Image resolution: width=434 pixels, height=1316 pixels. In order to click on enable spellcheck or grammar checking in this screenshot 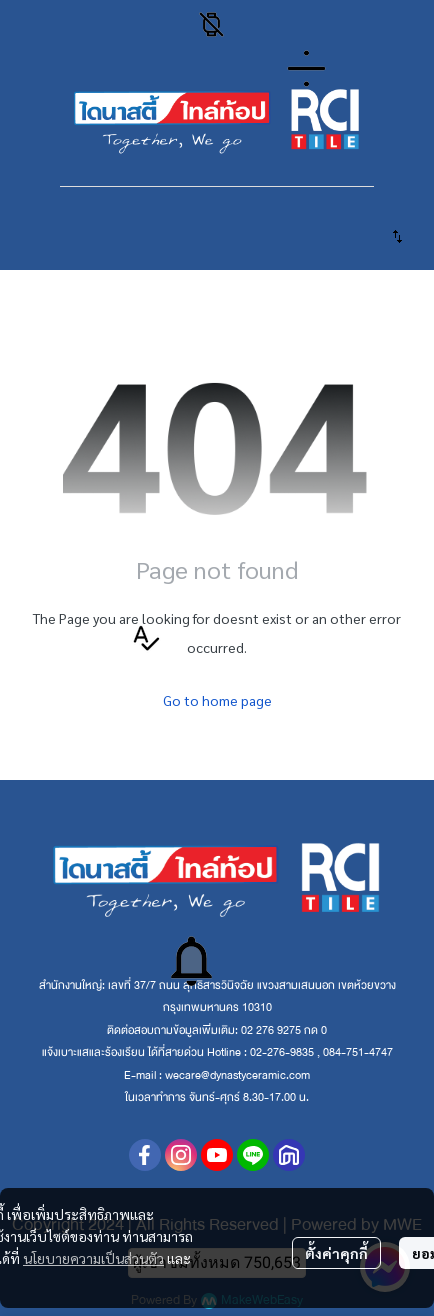, I will do `click(145, 637)`.